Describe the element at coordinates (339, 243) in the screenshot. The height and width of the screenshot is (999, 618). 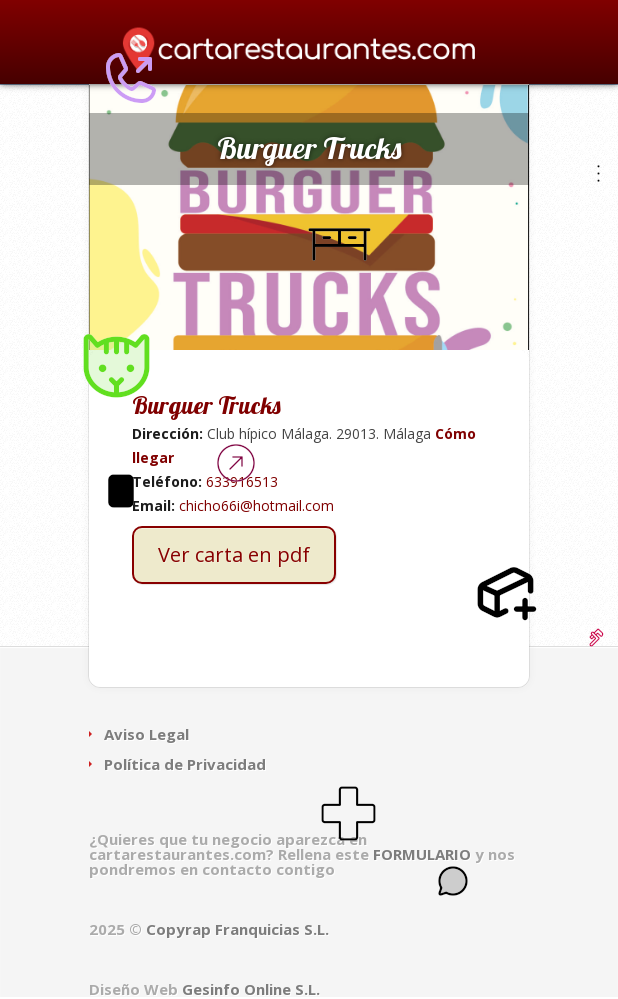
I see `access desk or workspace settings` at that location.